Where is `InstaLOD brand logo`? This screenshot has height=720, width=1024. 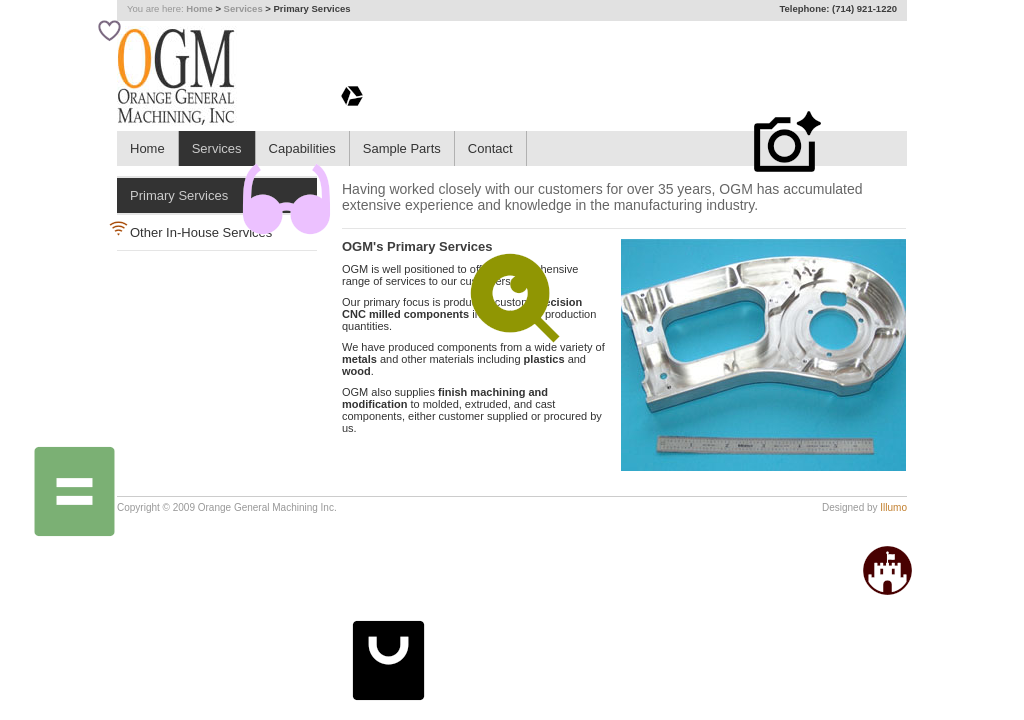
InstaLOD brand logo is located at coordinates (352, 96).